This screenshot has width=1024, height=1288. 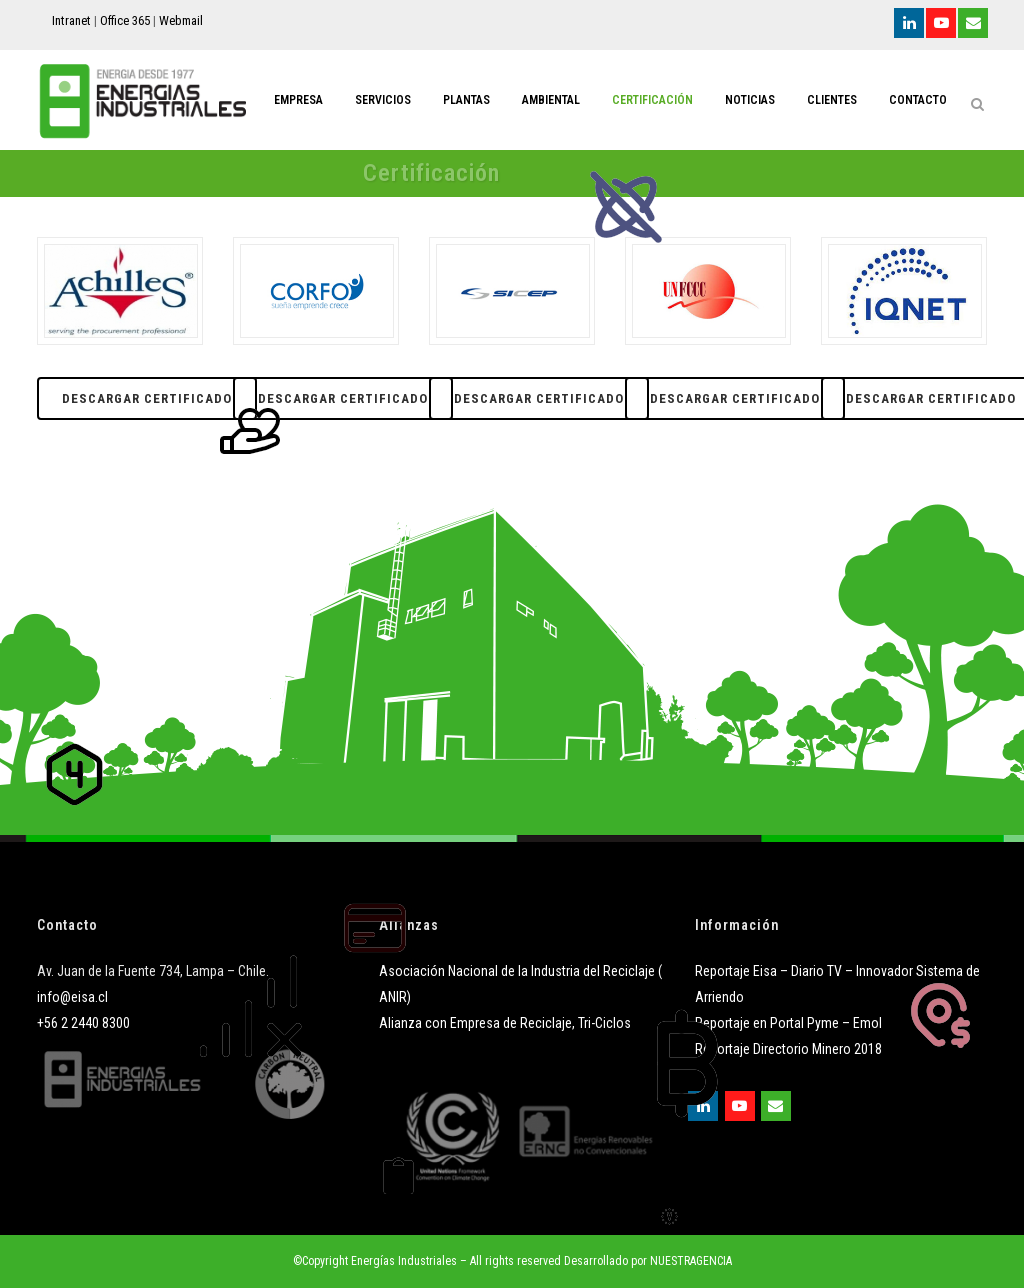 I want to click on donate or give to charity, so click(x=252, y=432).